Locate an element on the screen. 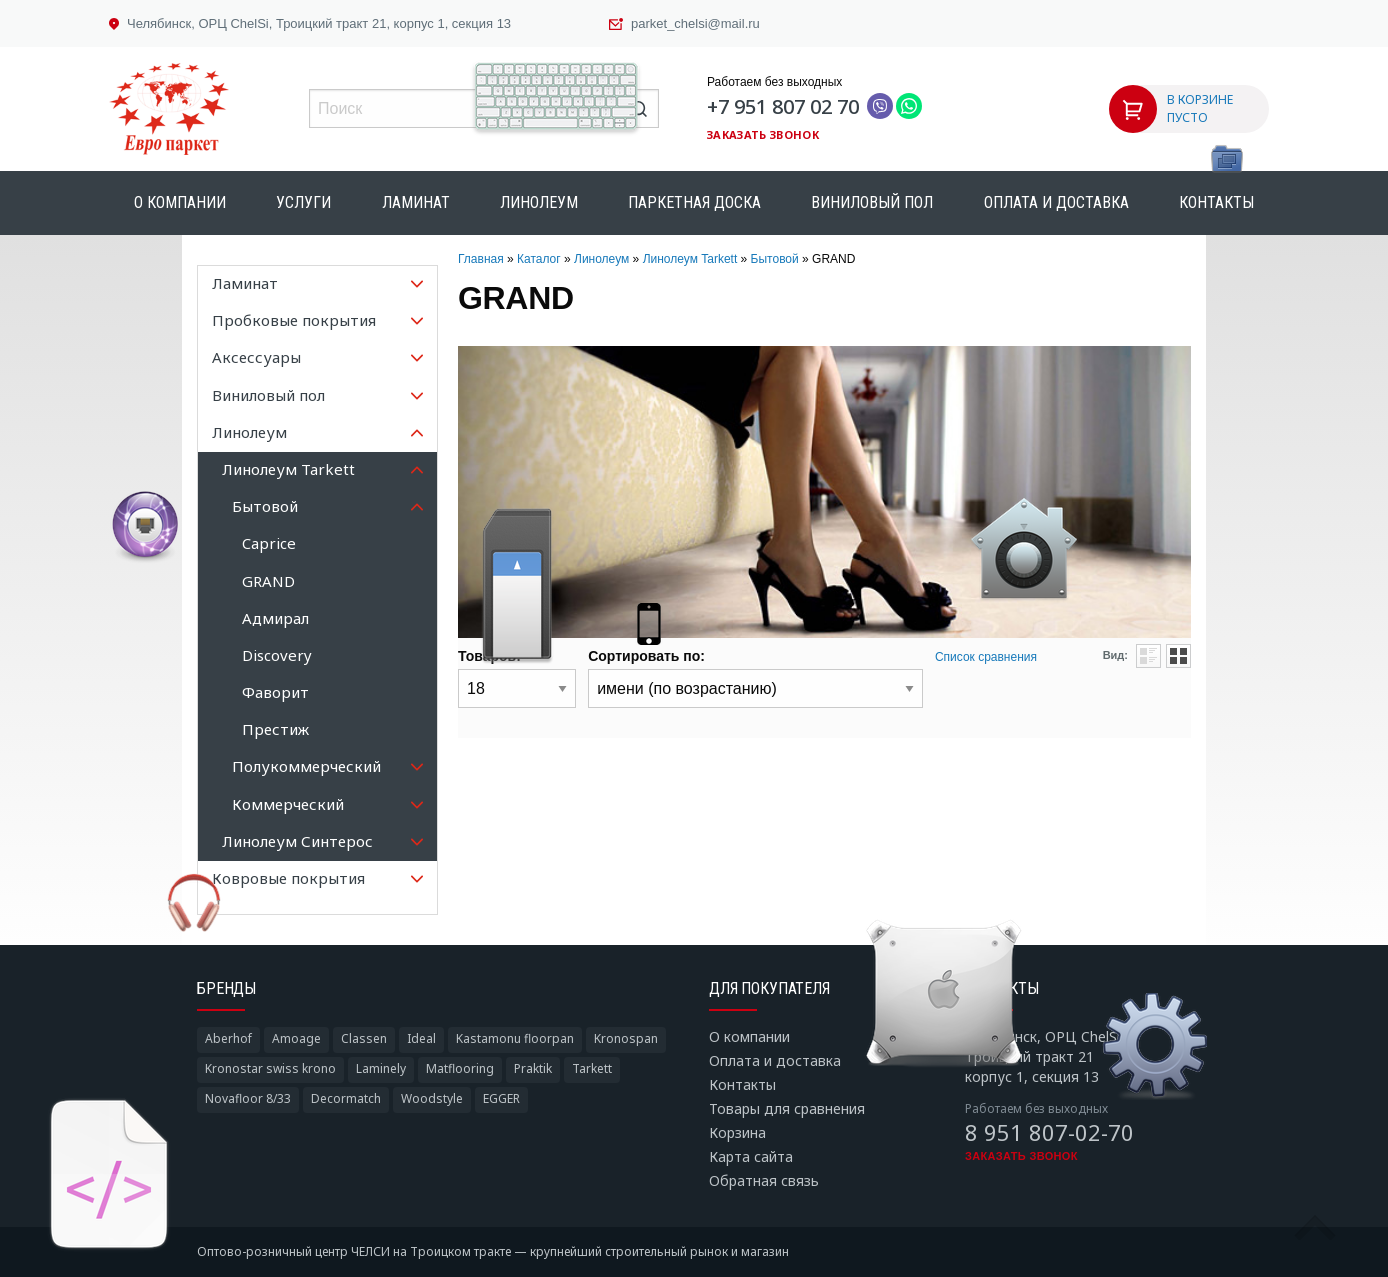 This screenshot has width=1388, height=1277. access memory stick or removable storage is located at coordinates (516, 585).